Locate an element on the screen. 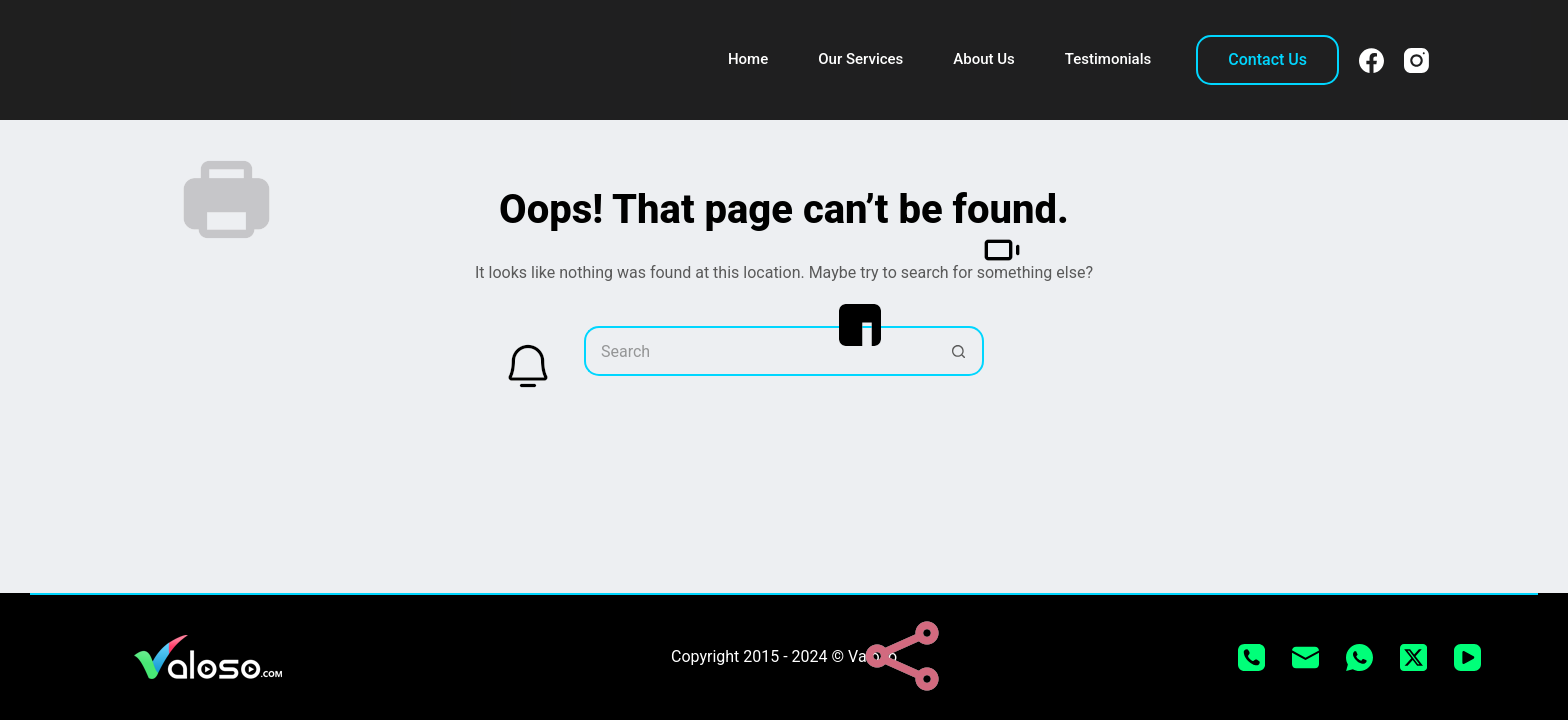 This screenshot has height=720, width=1568. print the current document is located at coordinates (226, 199).